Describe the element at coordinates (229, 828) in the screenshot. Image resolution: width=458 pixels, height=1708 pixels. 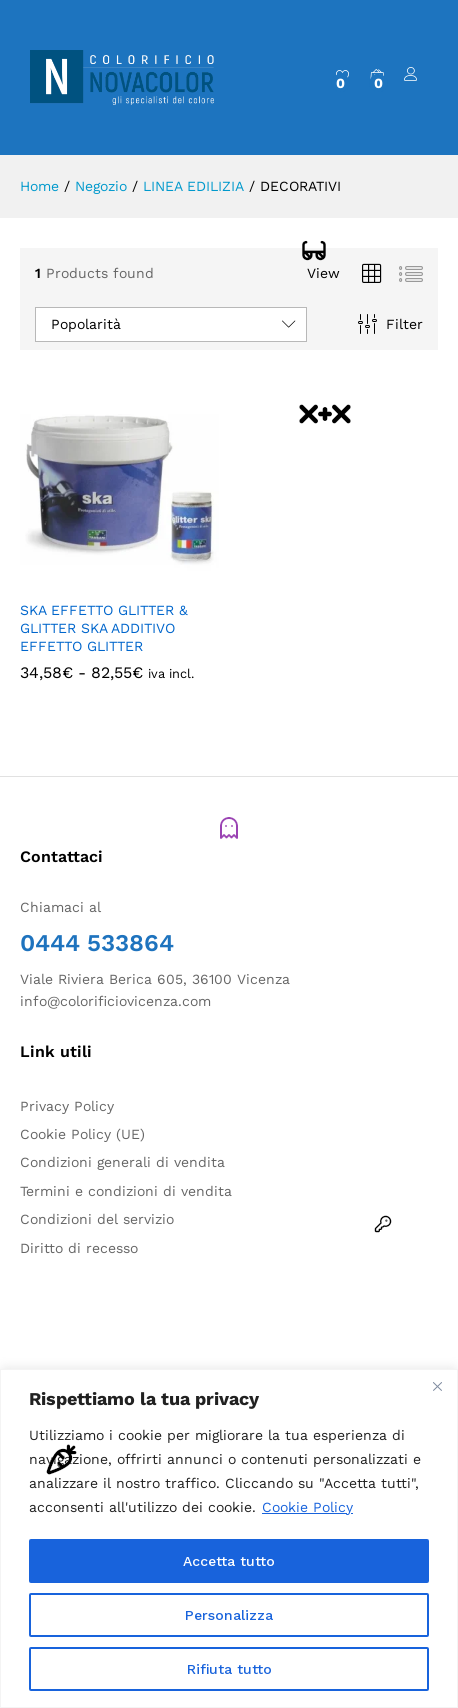
I see `toggle incognito or ghost mode` at that location.